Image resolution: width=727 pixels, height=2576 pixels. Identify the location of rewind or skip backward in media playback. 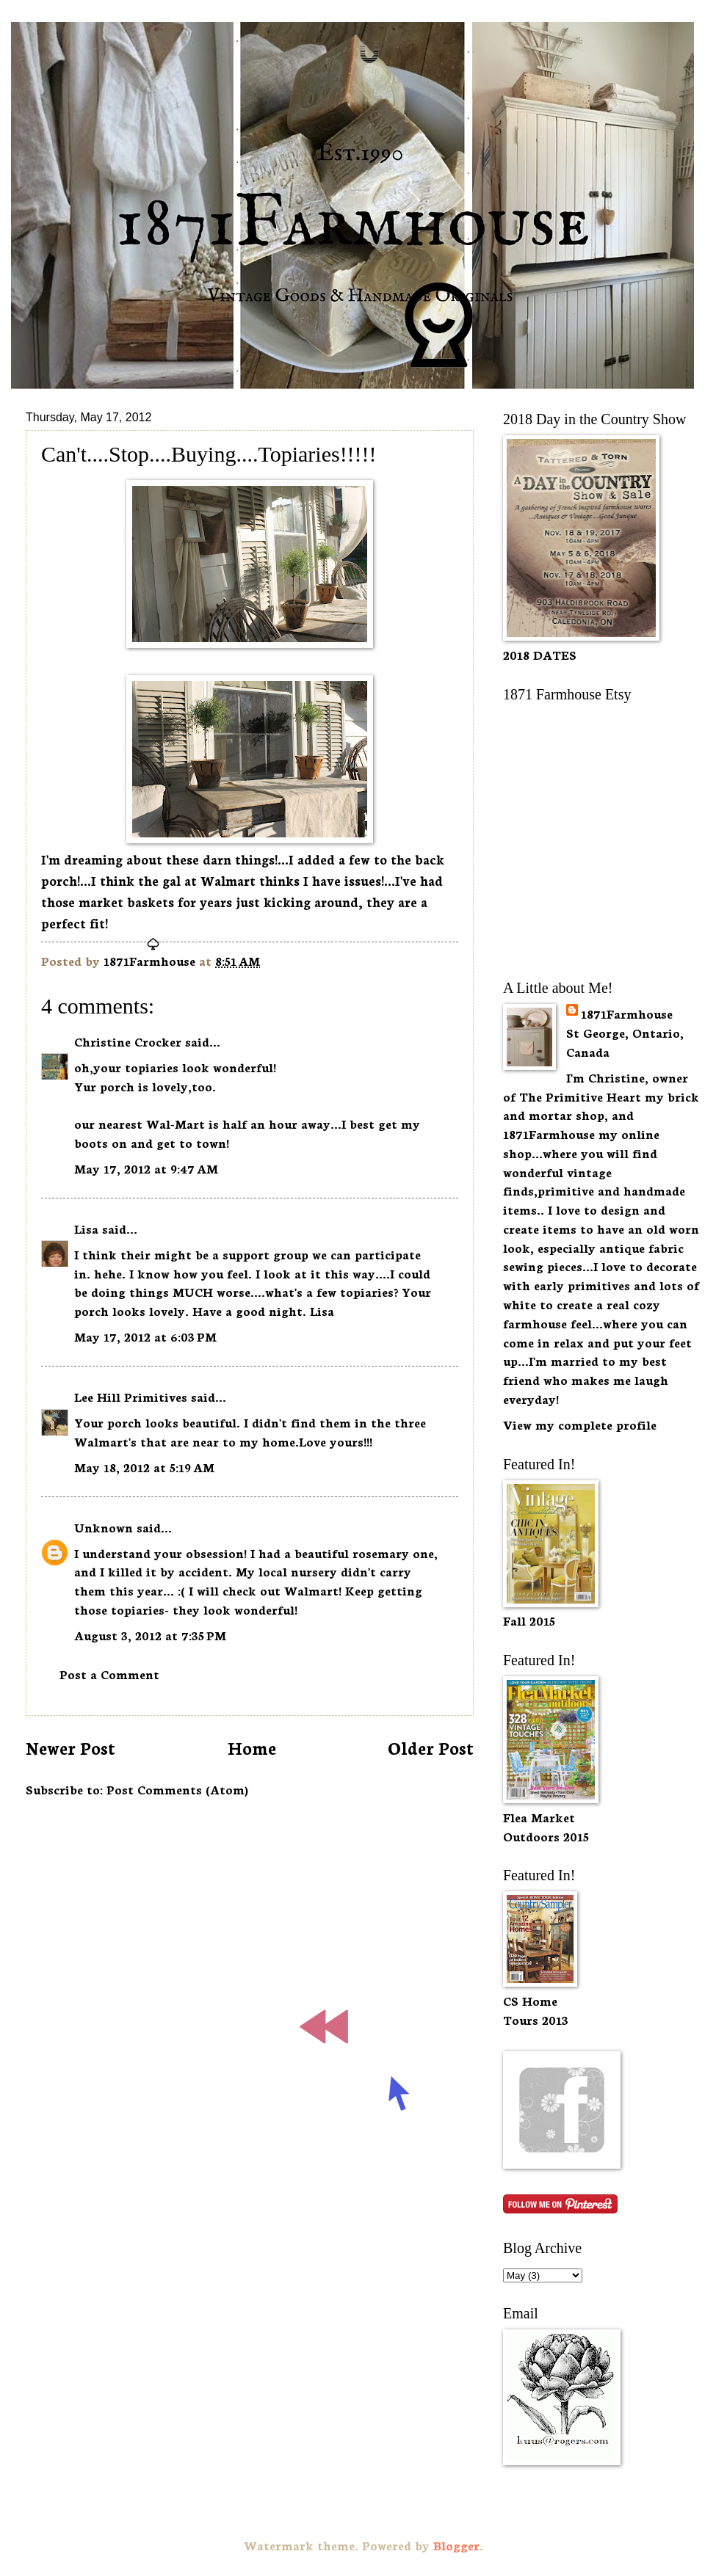
(325, 2026).